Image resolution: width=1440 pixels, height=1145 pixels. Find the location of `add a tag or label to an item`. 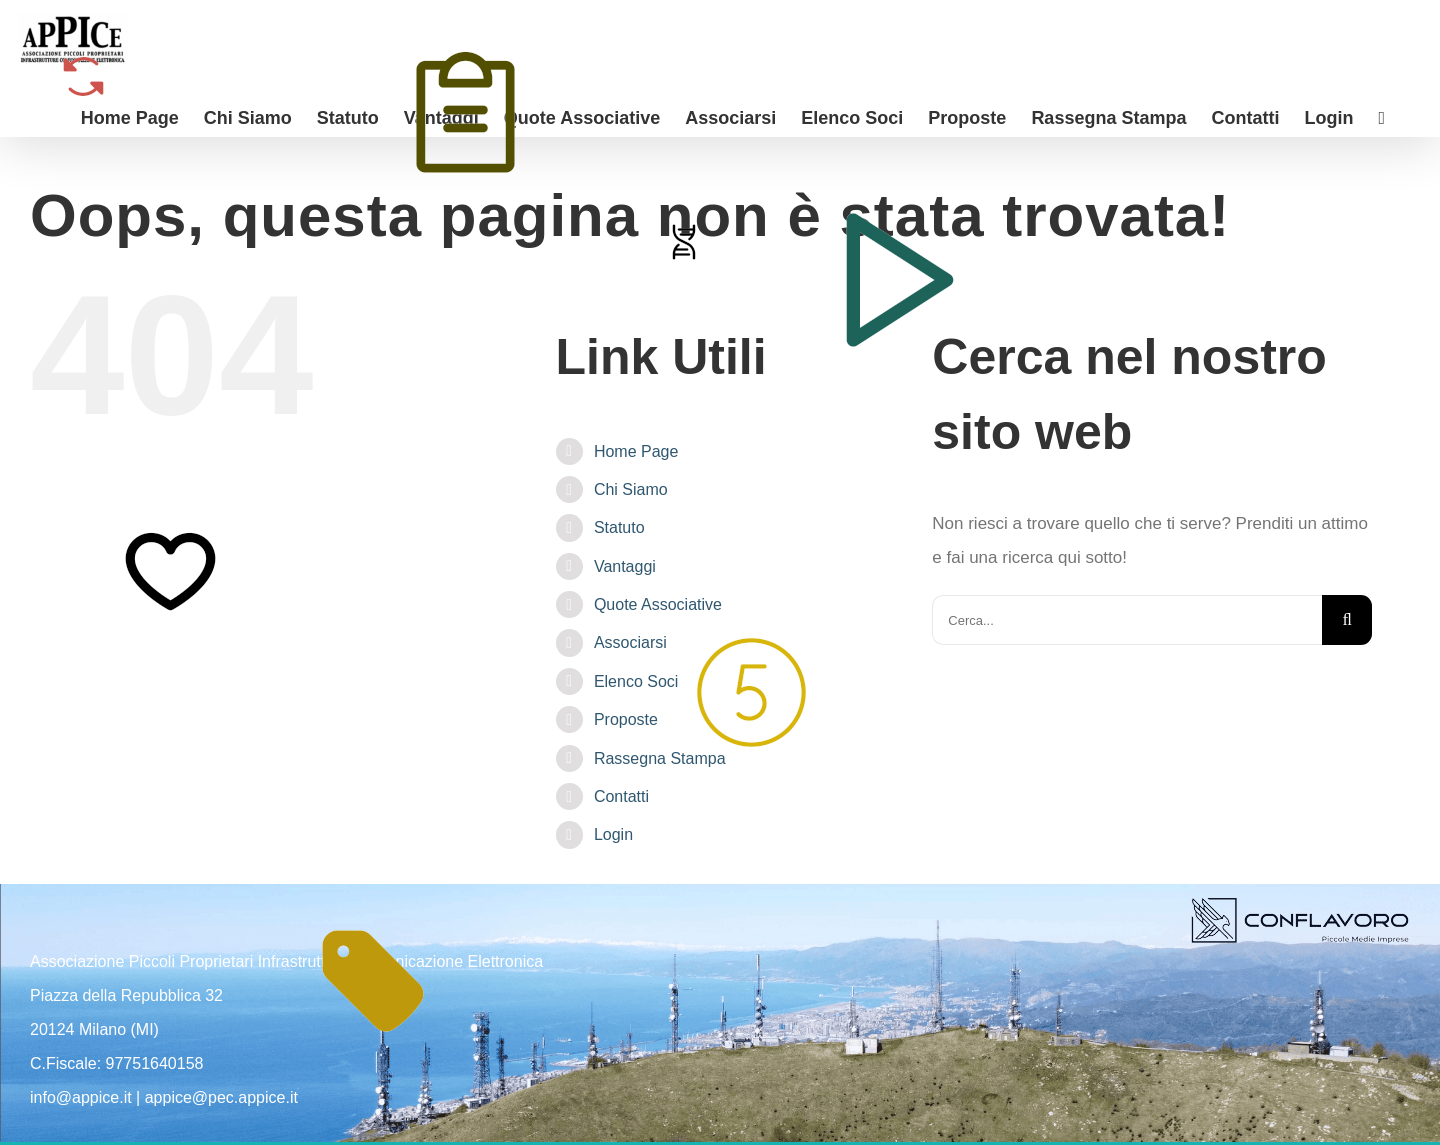

add a tag or label to an item is located at coordinates (372, 980).